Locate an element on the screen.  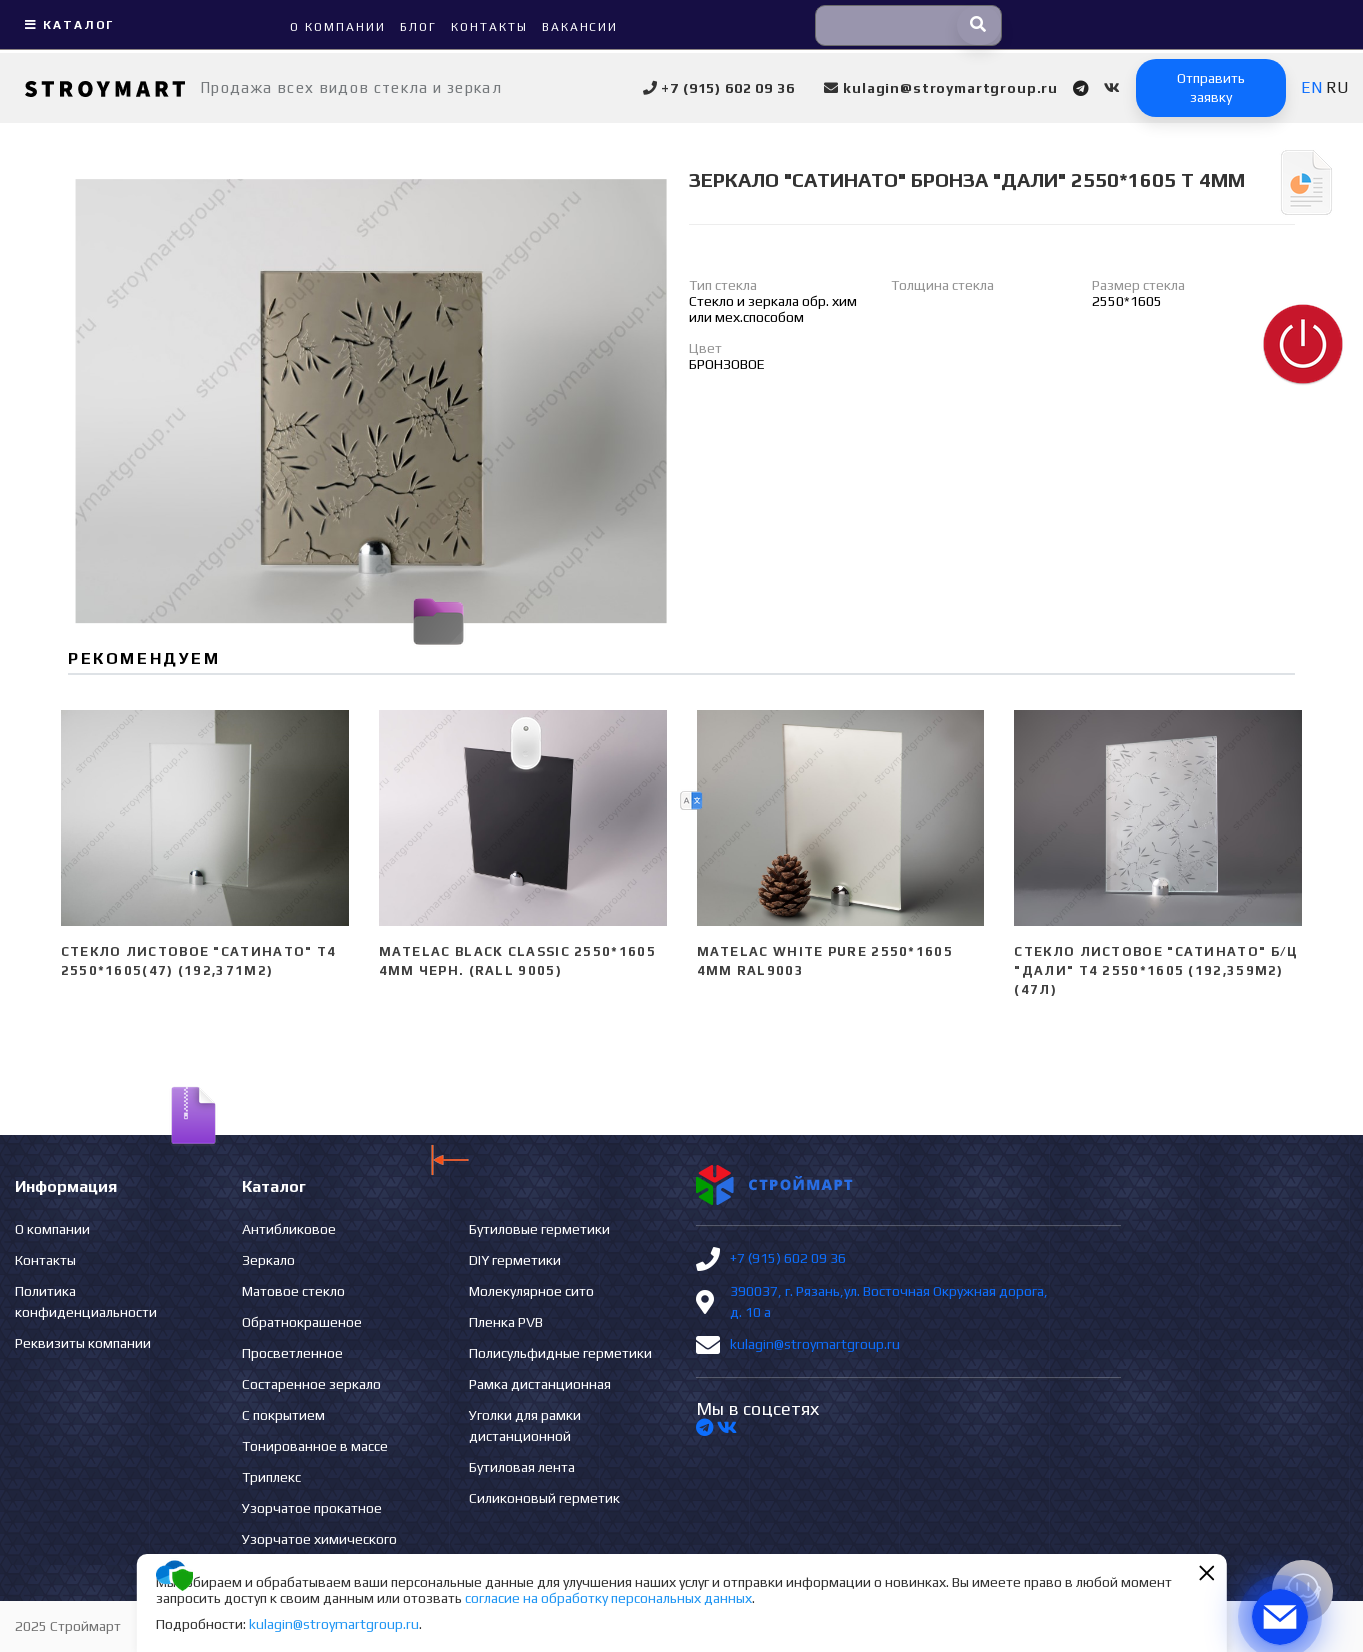
connect a bluetooth mouse is located at coordinates (526, 745).